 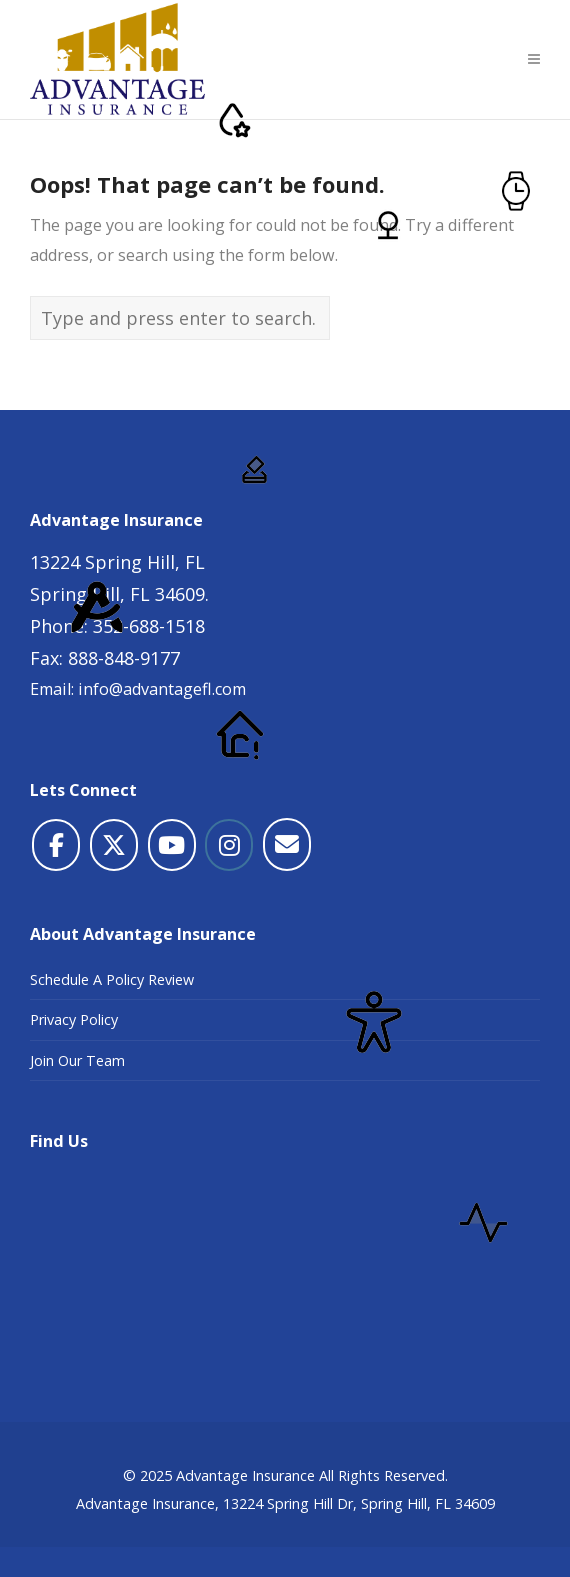 I want to click on view health or heart rate data, so click(x=483, y=1223).